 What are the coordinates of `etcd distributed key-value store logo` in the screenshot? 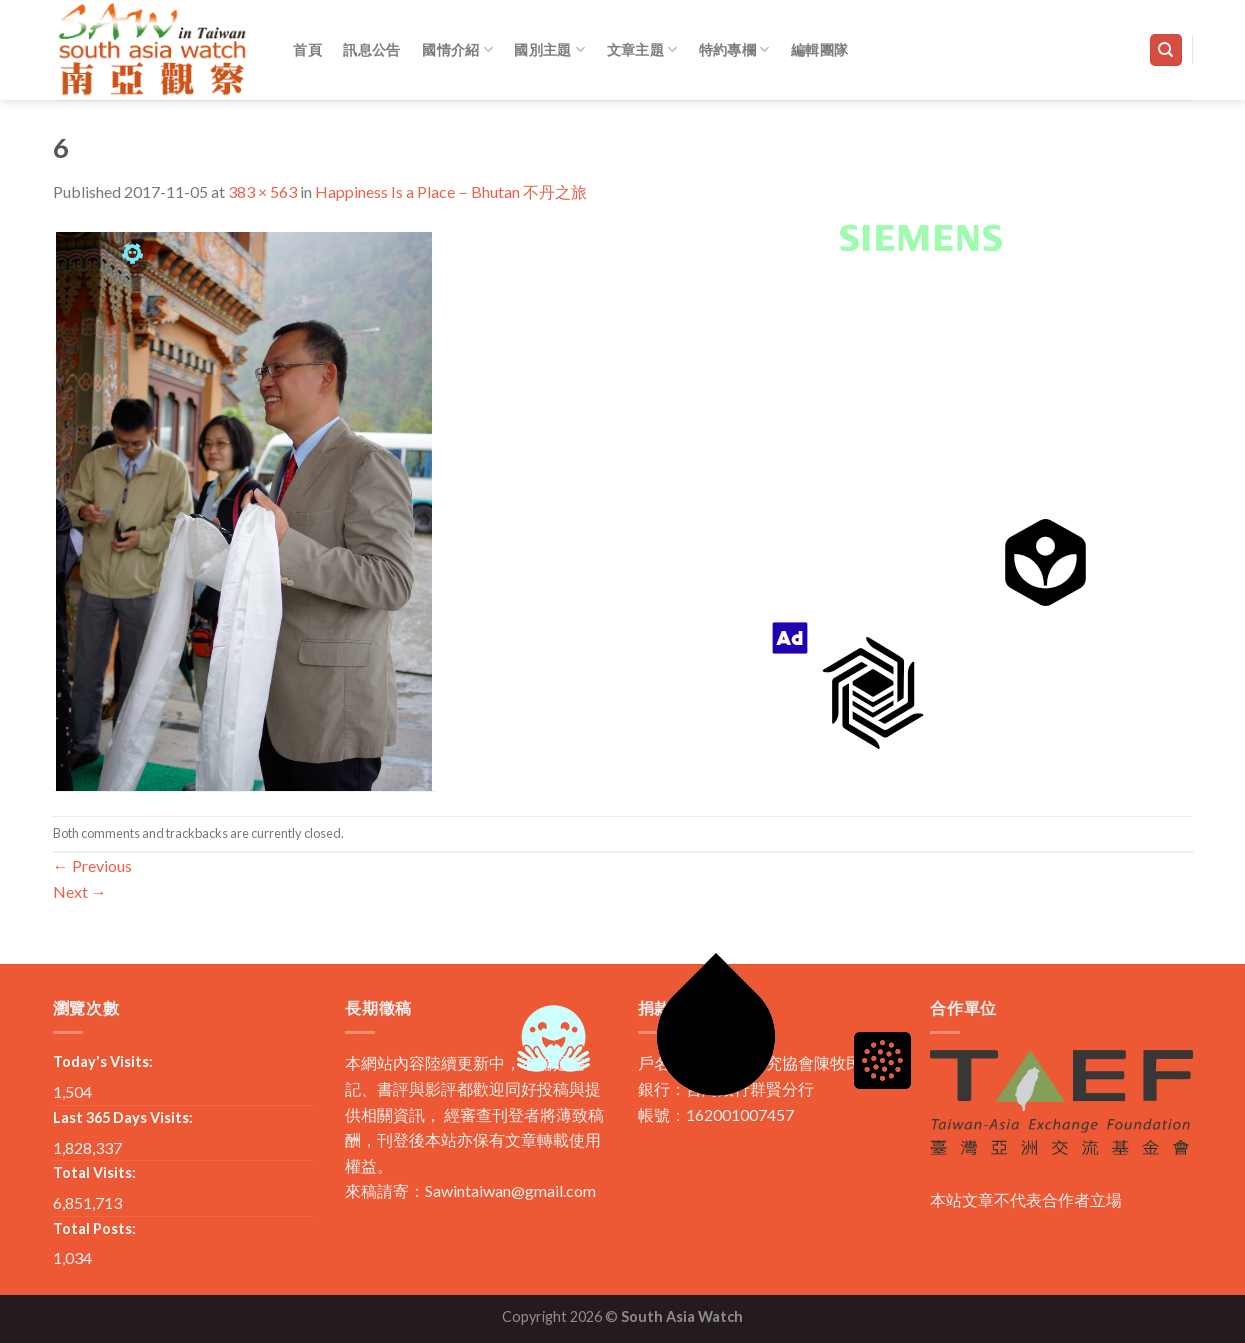 It's located at (132, 253).